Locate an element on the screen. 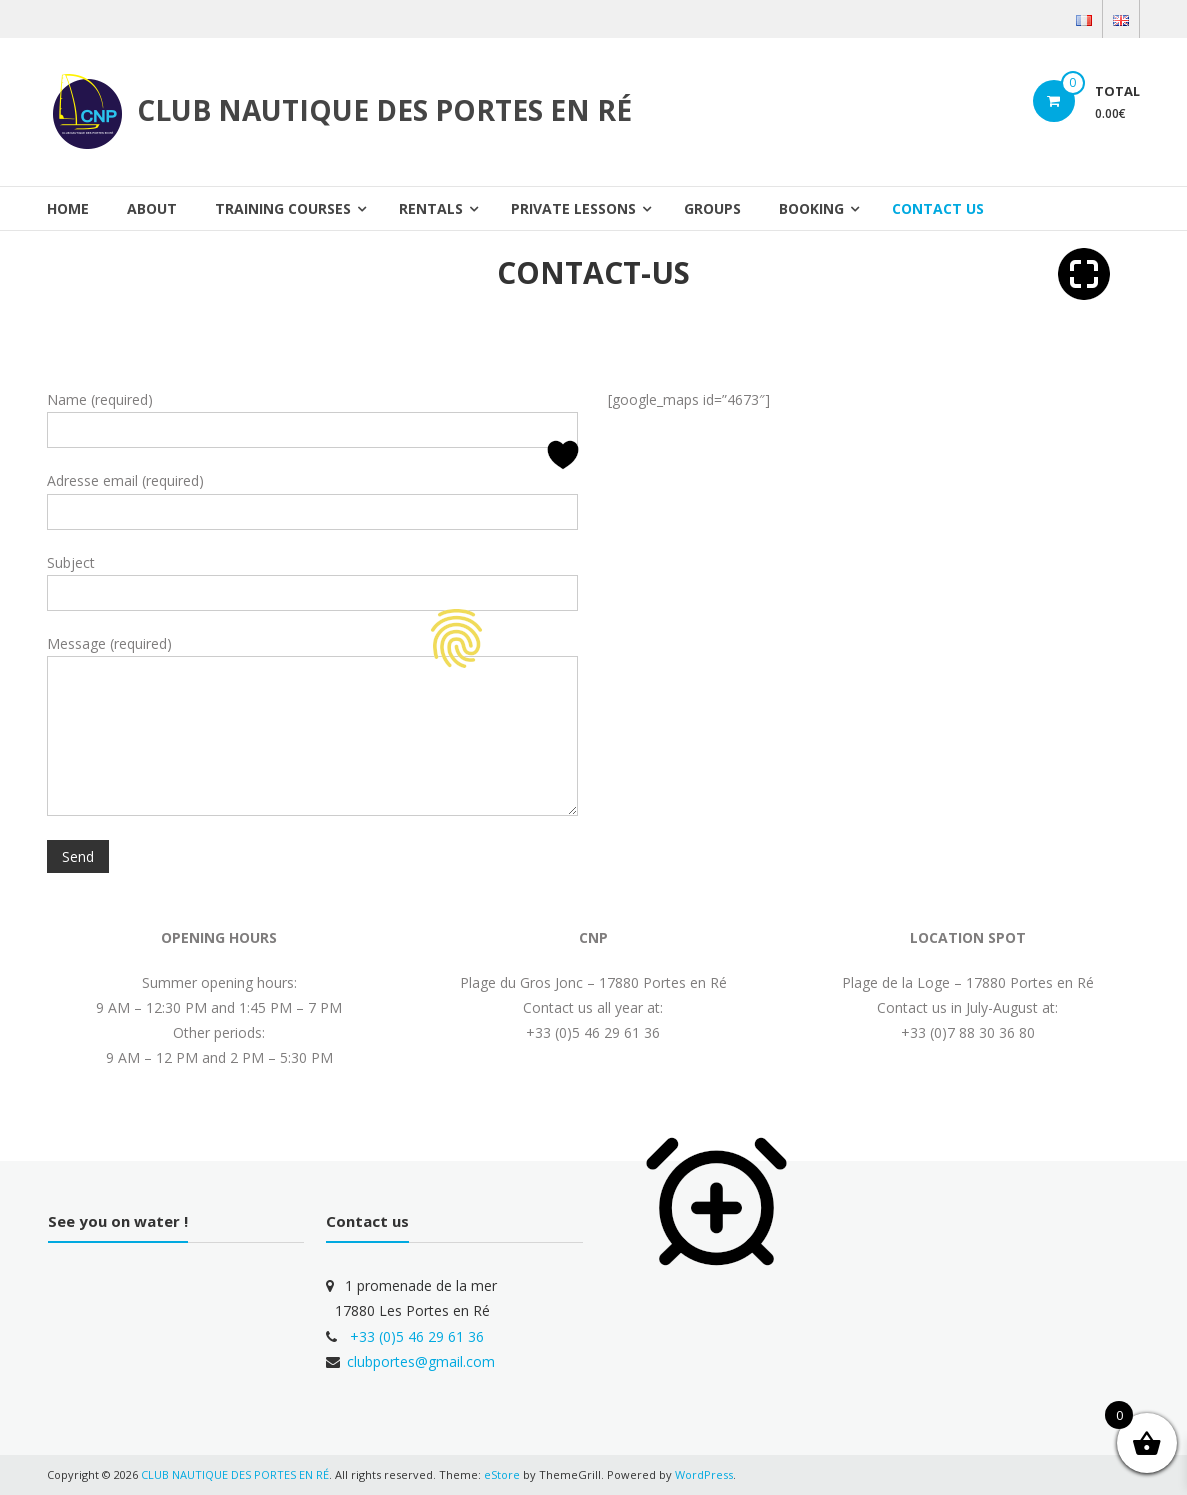  add to favorites is located at coordinates (563, 455).